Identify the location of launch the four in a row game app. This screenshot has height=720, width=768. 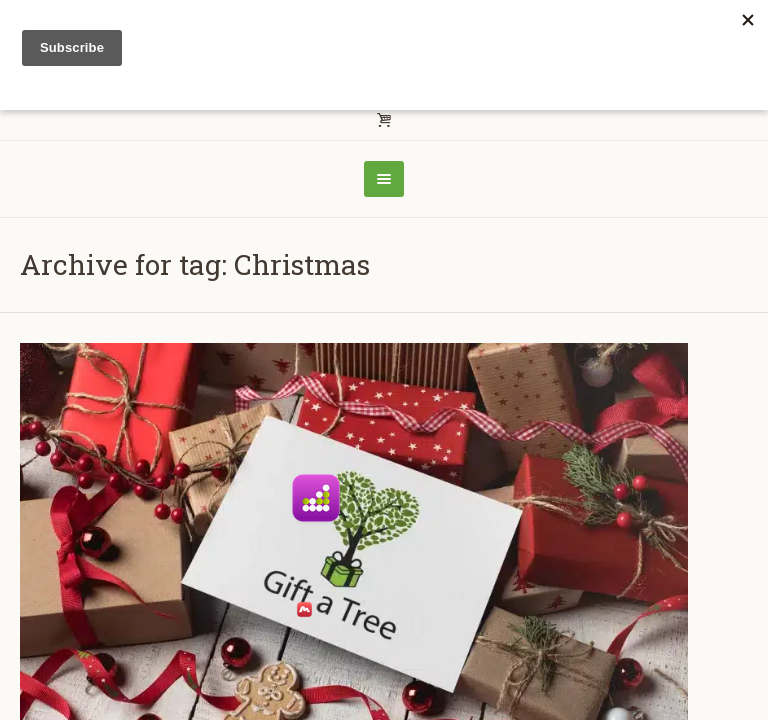
(316, 498).